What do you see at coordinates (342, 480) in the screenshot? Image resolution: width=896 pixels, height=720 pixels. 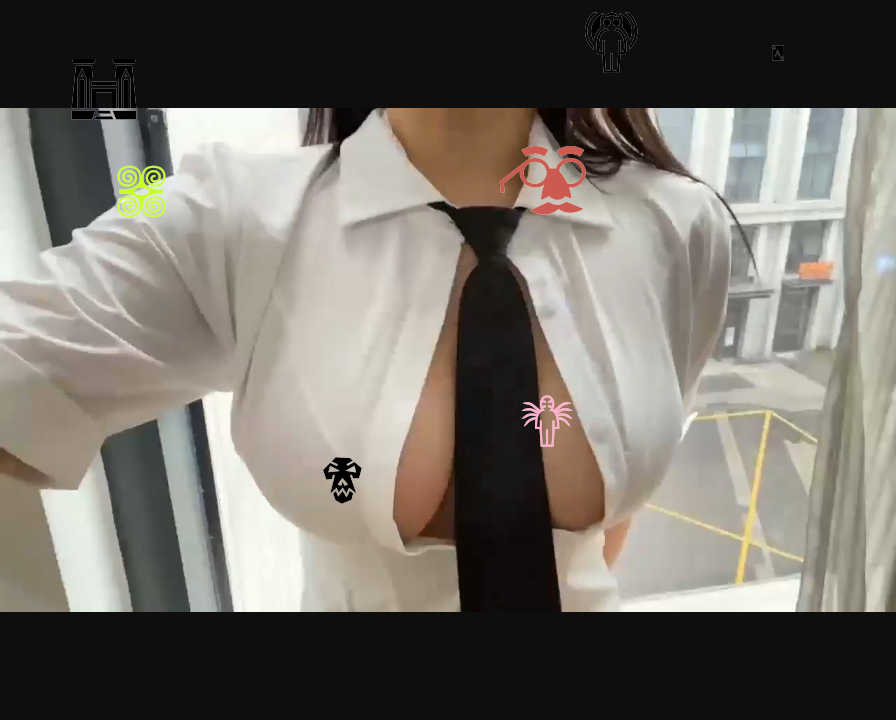 I see `indicates a death or game over state` at bounding box center [342, 480].